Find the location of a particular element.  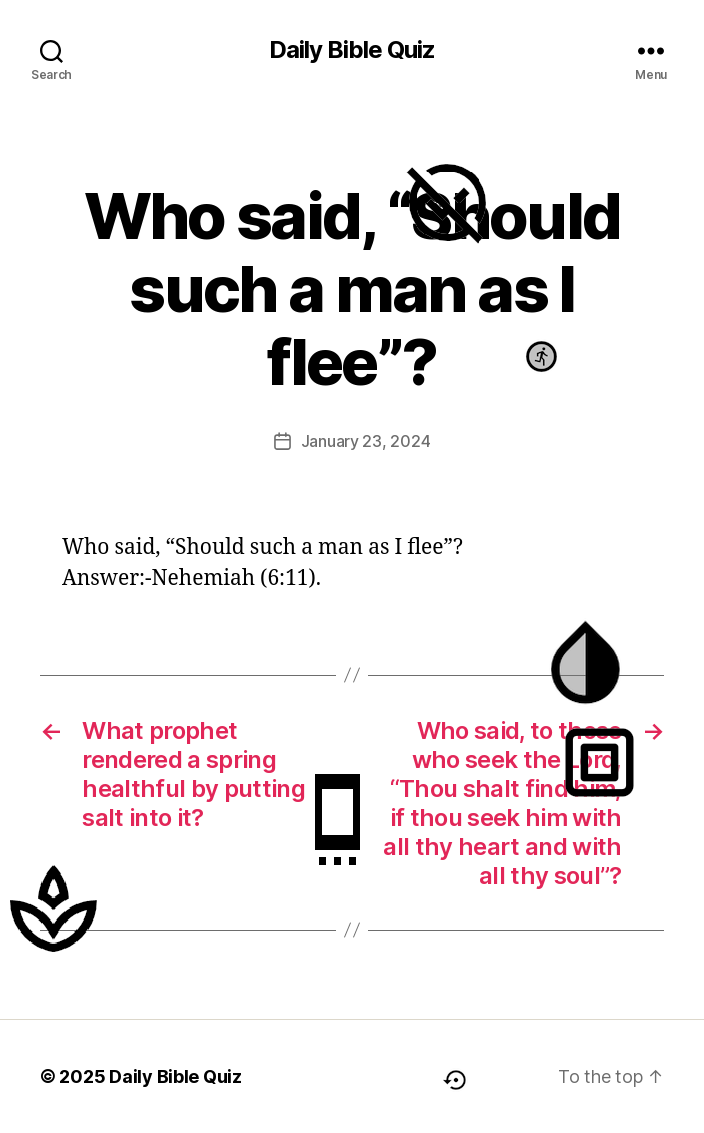

restore settings to a previous backup is located at coordinates (456, 1080).